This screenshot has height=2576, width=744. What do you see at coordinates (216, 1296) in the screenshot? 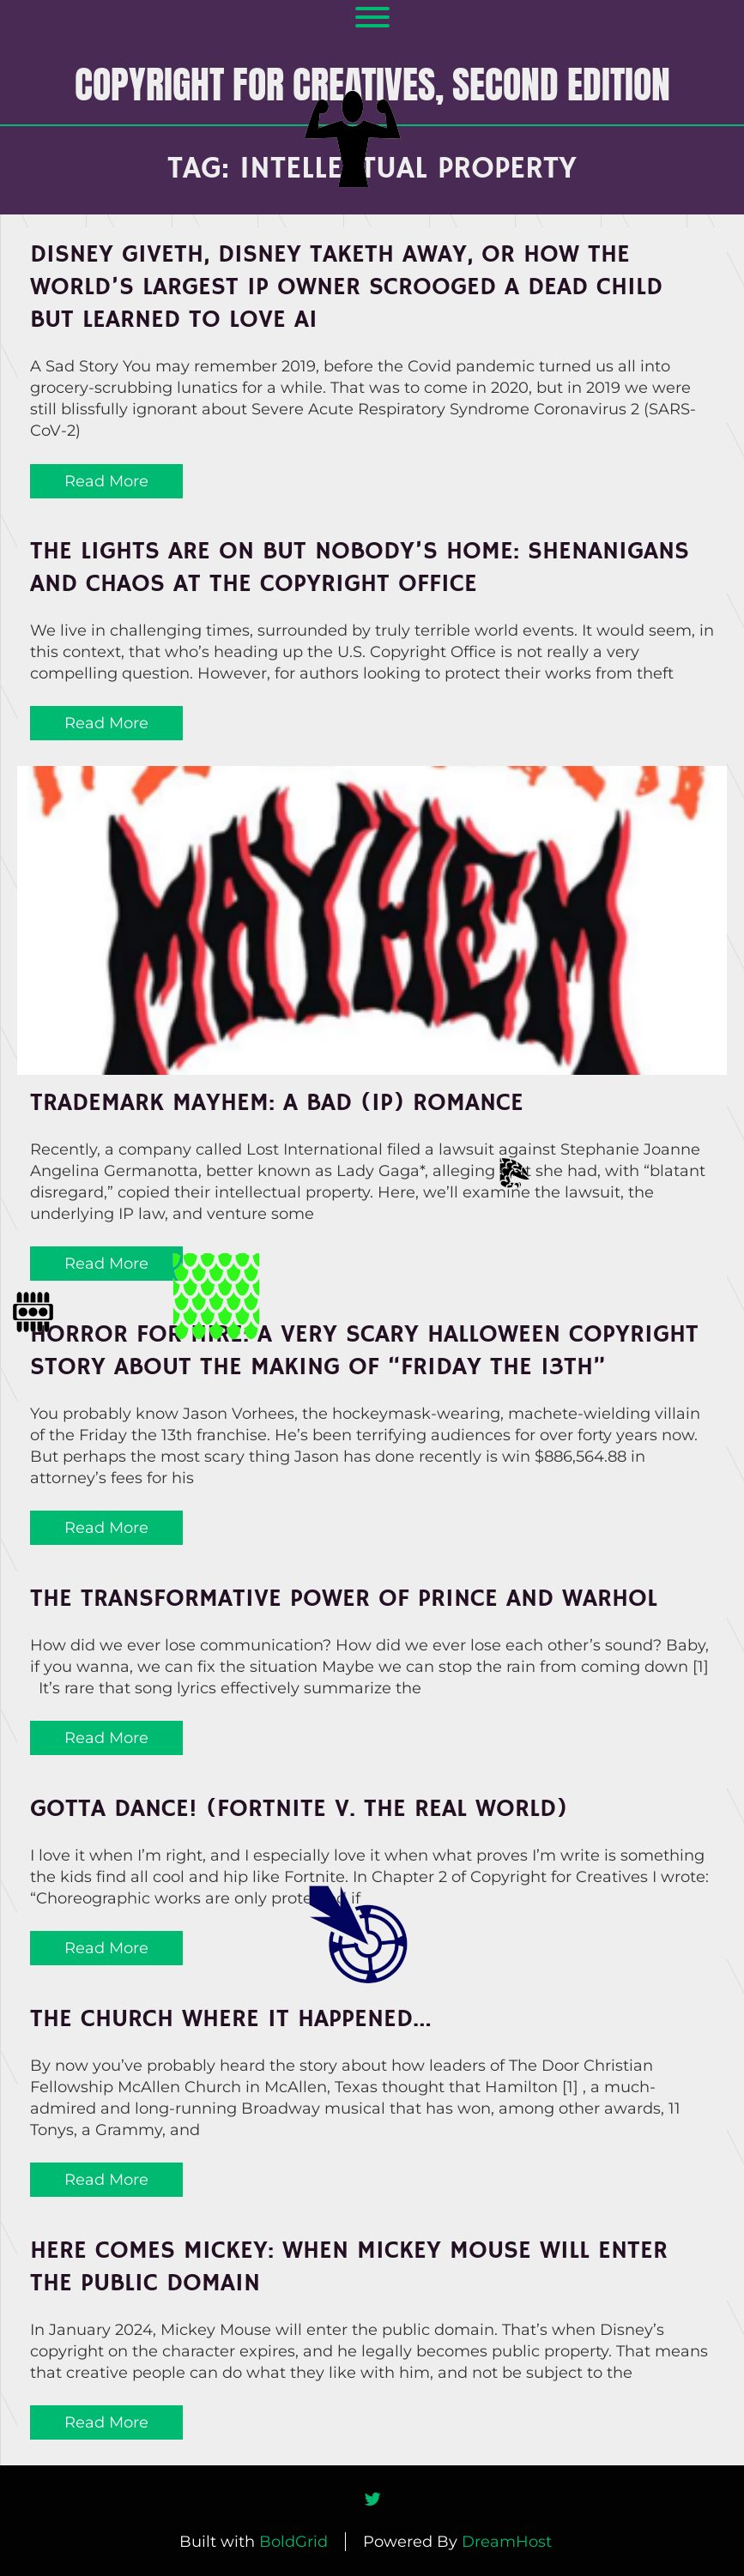
I see `indicates fish or aquatic creature in a game inventory` at bounding box center [216, 1296].